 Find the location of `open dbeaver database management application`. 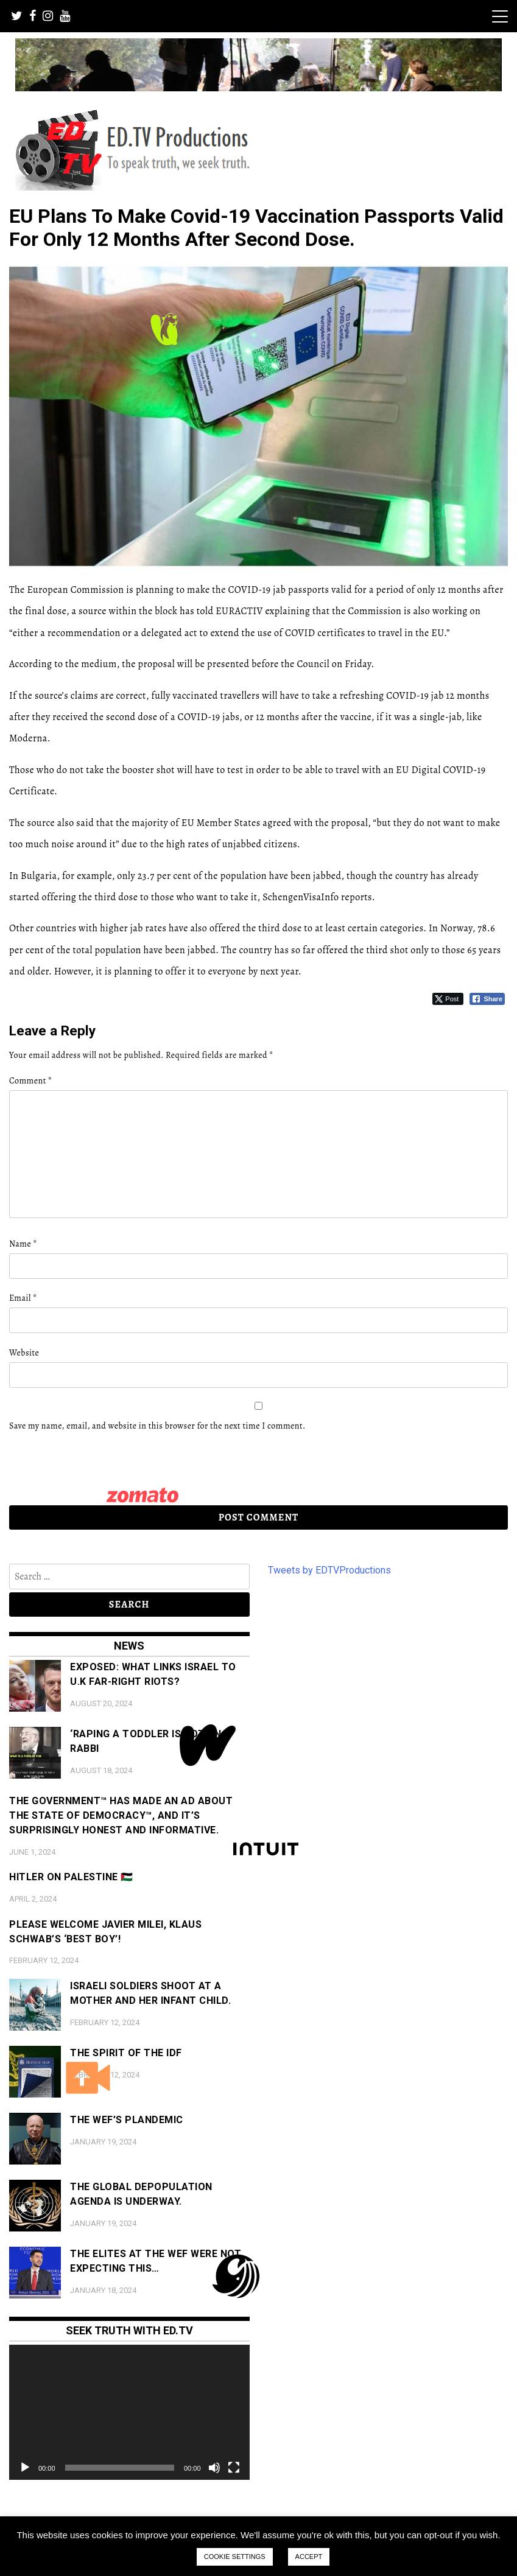

open dbeaver database management application is located at coordinates (164, 329).